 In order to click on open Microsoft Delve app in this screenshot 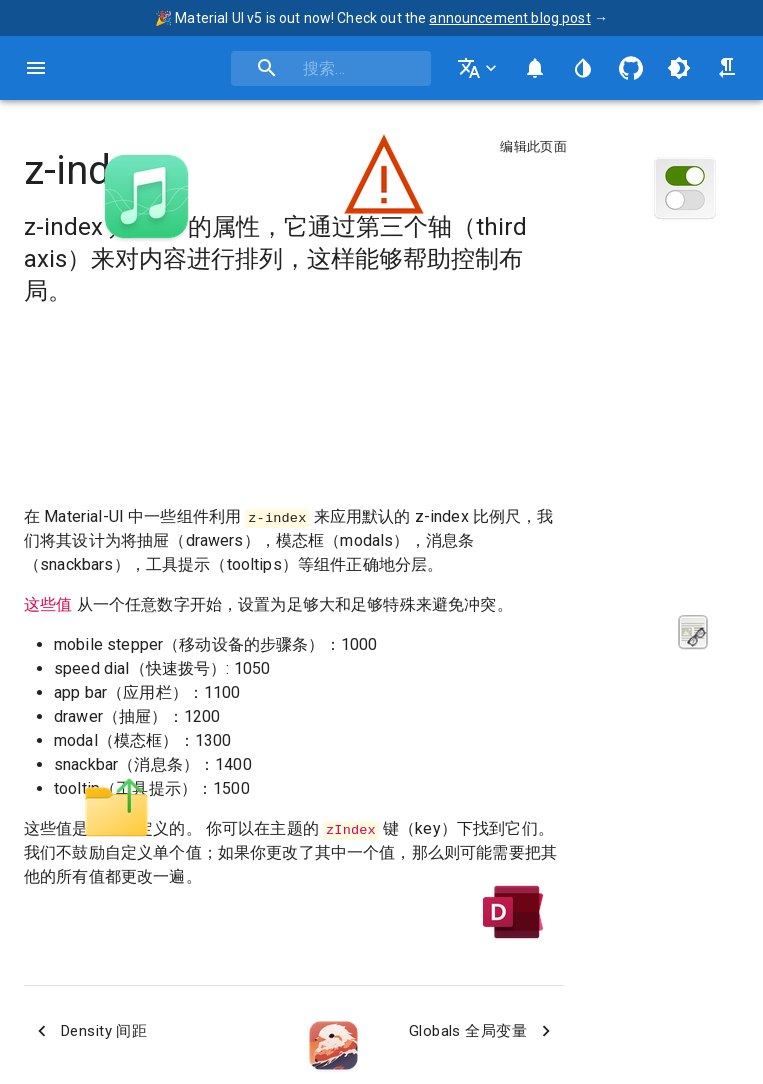, I will do `click(513, 912)`.